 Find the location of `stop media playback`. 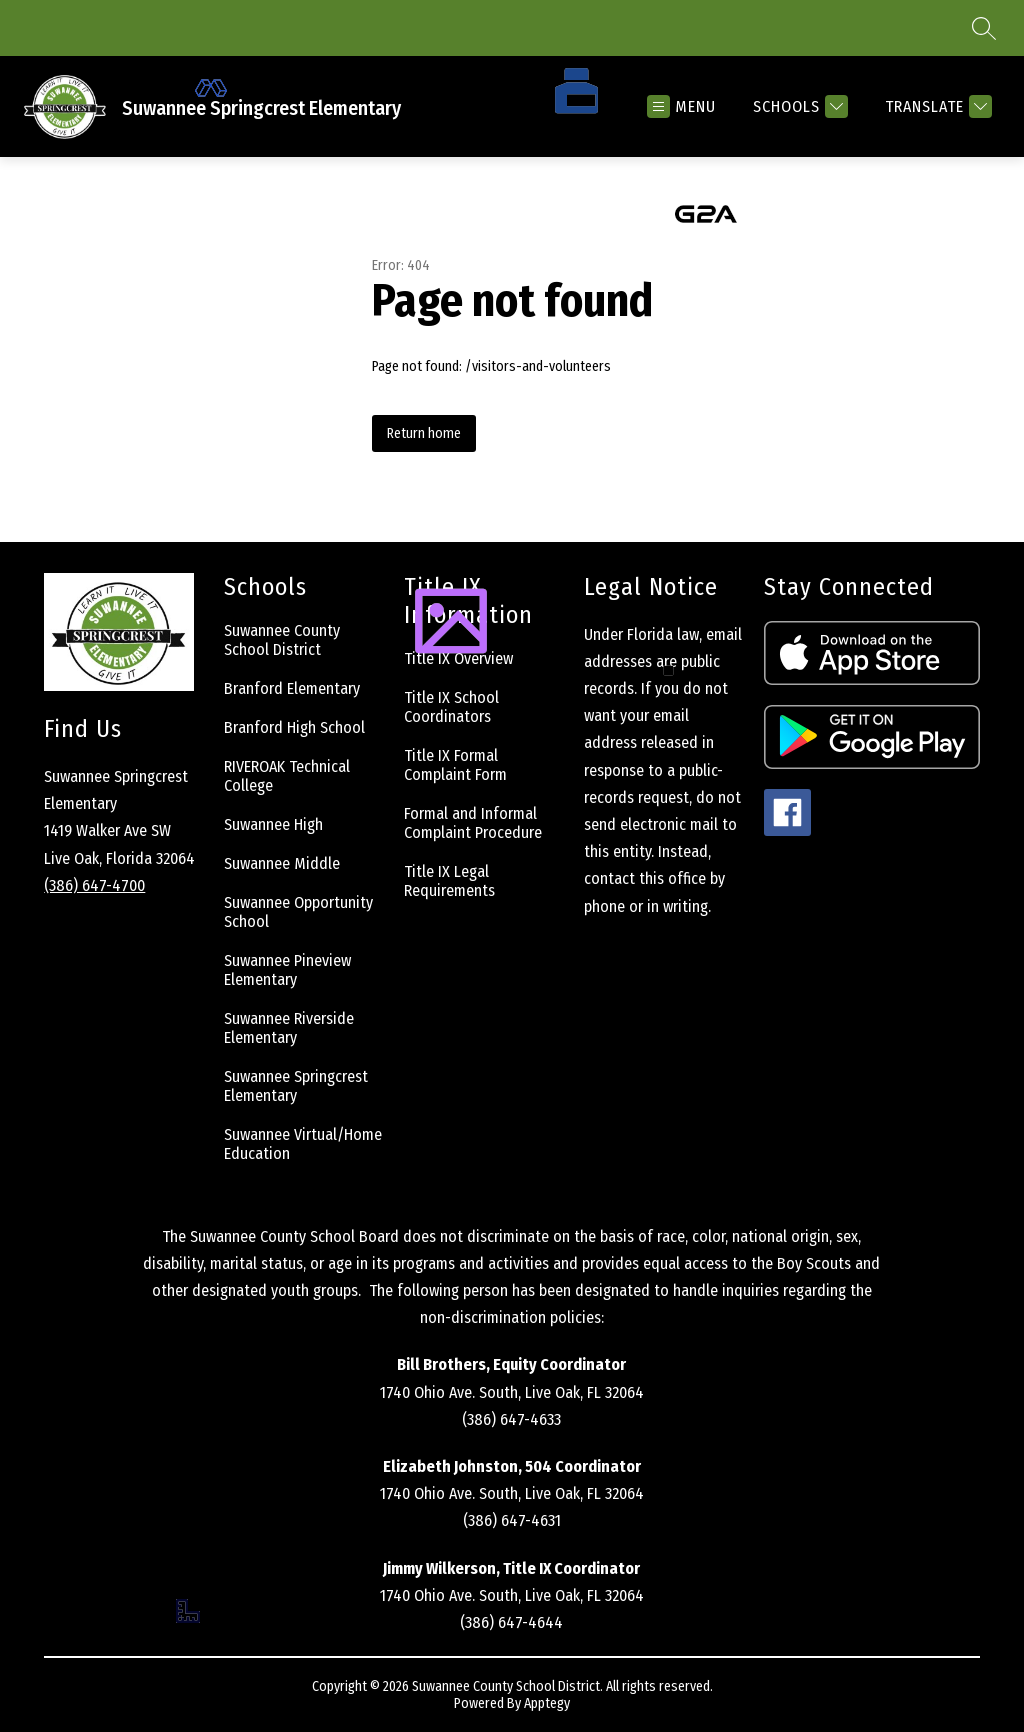

stop media playback is located at coordinates (668, 670).